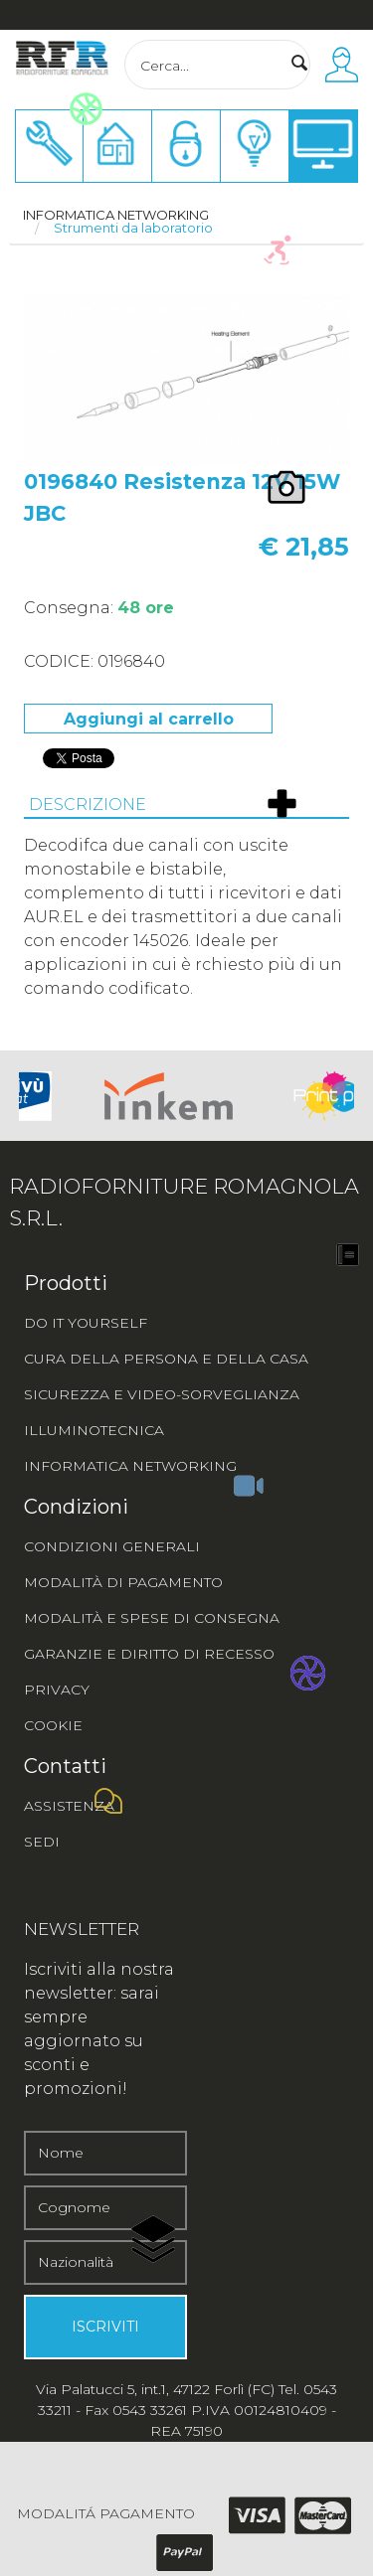 This screenshot has width=373, height=2576. I want to click on access health or medical information, so click(281, 803).